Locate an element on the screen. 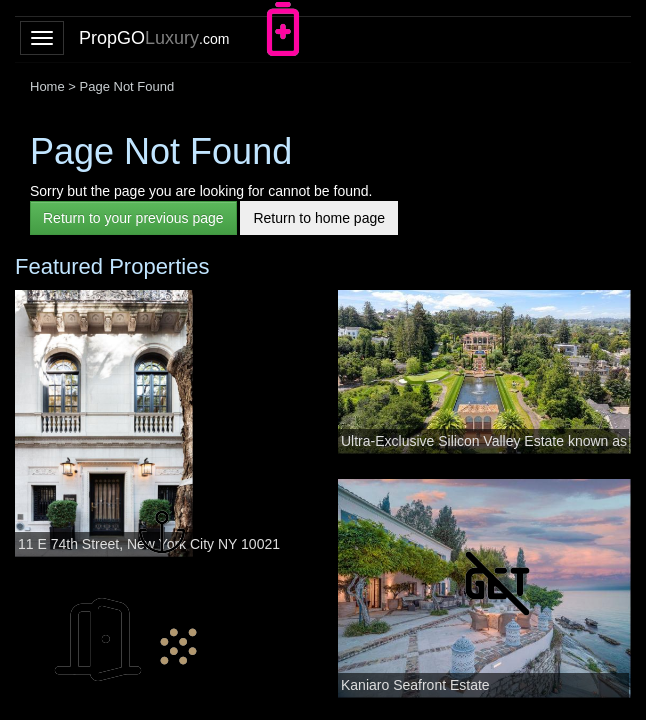 The height and width of the screenshot is (720, 646). add or extend battery life is located at coordinates (283, 29).